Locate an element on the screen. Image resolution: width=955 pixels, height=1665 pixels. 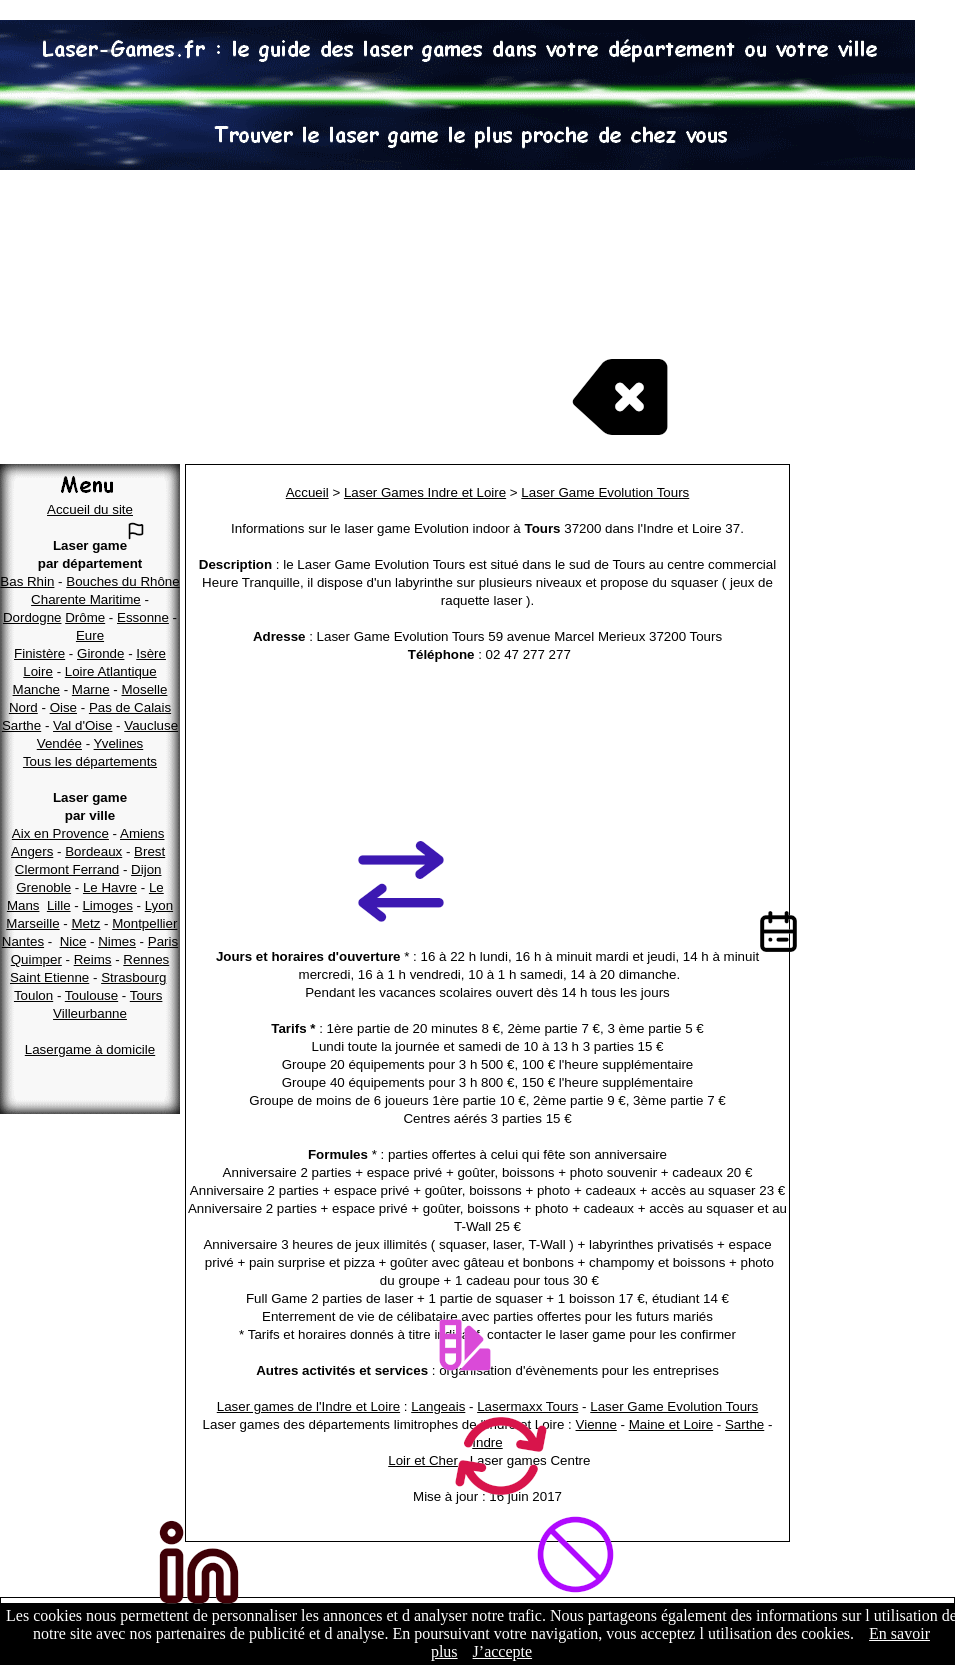
swap or exchange items is located at coordinates (401, 879).